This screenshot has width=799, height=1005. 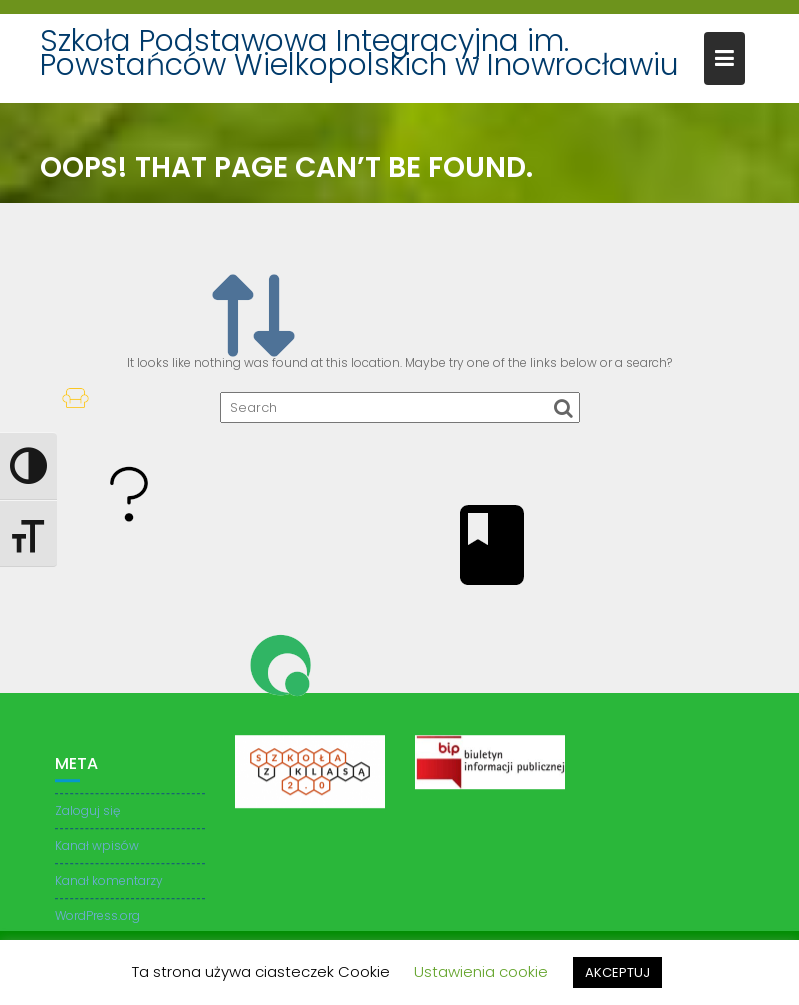 What do you see at coordinates (253, 315) in the screenshot?
I see `adjust vertical size or height` at bounding box center [253, 315].